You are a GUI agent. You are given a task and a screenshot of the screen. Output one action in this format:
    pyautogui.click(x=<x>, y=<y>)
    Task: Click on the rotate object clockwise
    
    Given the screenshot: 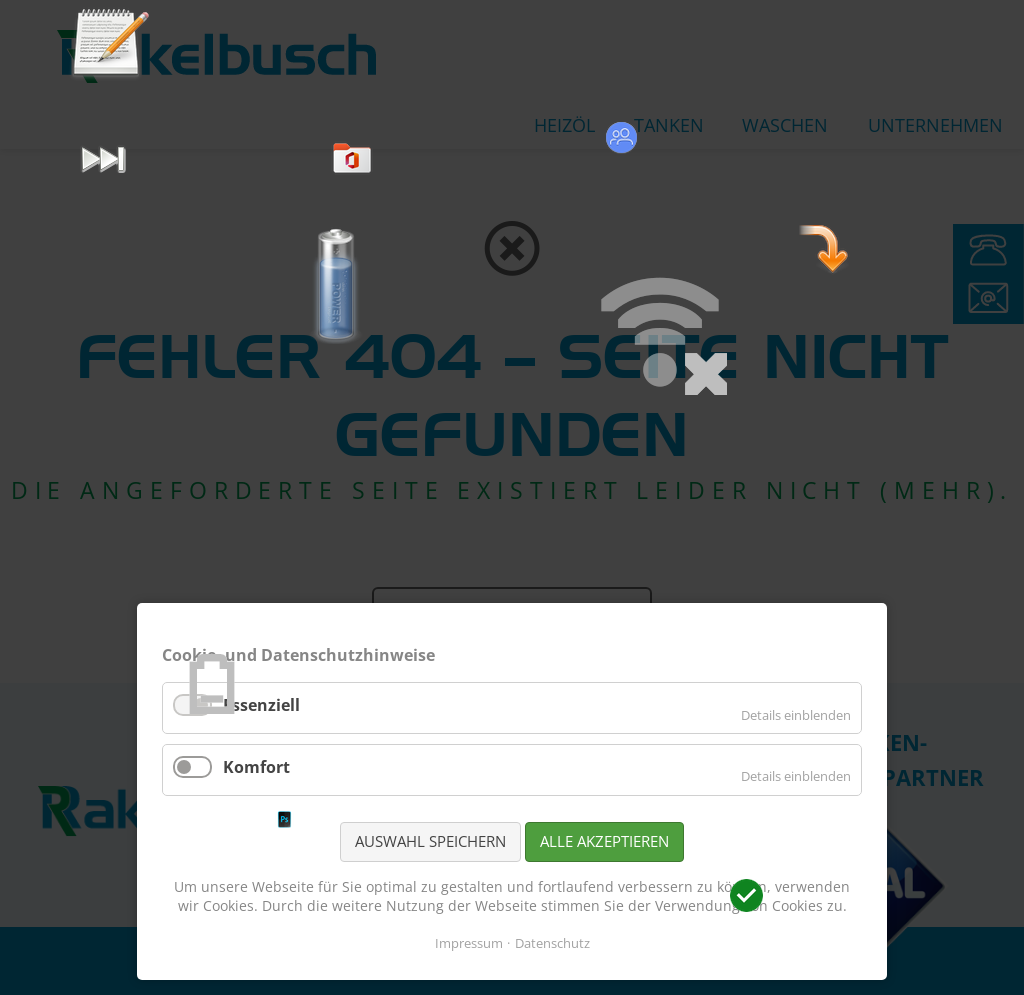 What is the action you would take?
    pyautogui.click(x=825, y=250)
    